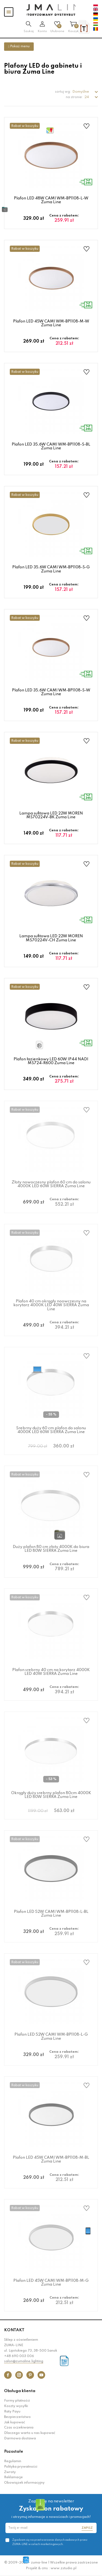 The height and width of the screenshot is (2576, 102). What do you see at coordinates (88, 2231) in the screenshot?
I see `manage connected iPad device` at bounding box center [88, 2231].